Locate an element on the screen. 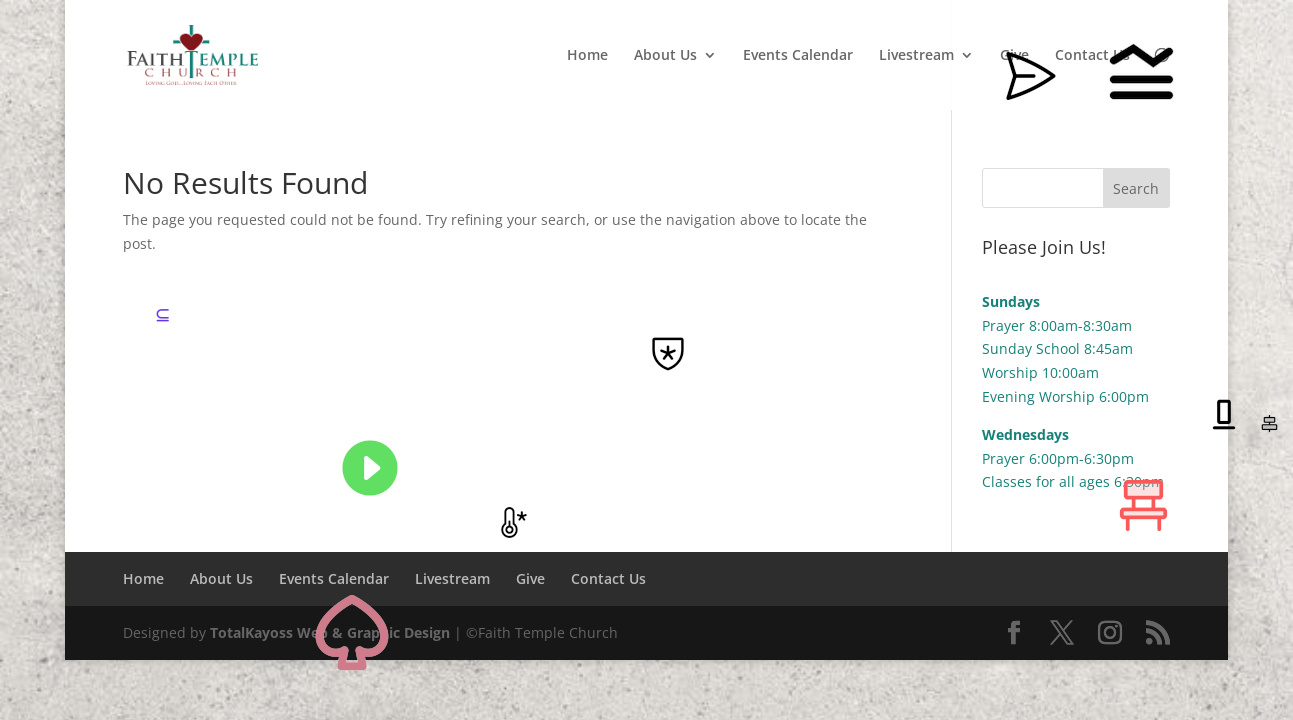 The width and height of the screenshot is (1293, 720). send a message is located at coordinates (1030, 76).